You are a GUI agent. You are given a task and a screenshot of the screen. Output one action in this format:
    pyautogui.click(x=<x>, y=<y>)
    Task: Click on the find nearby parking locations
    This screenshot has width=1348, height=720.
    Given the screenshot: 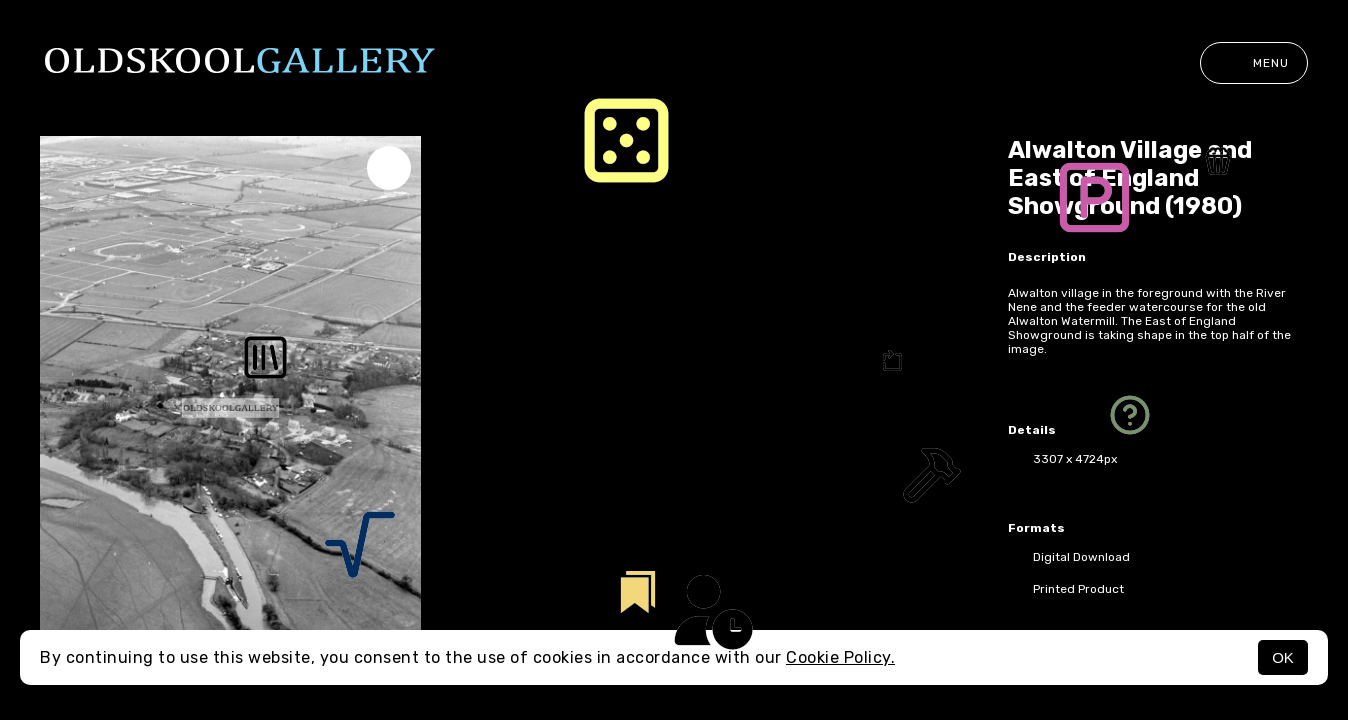 What is the action you would take?
    pyautogui.click(x=1094, y=197)
    